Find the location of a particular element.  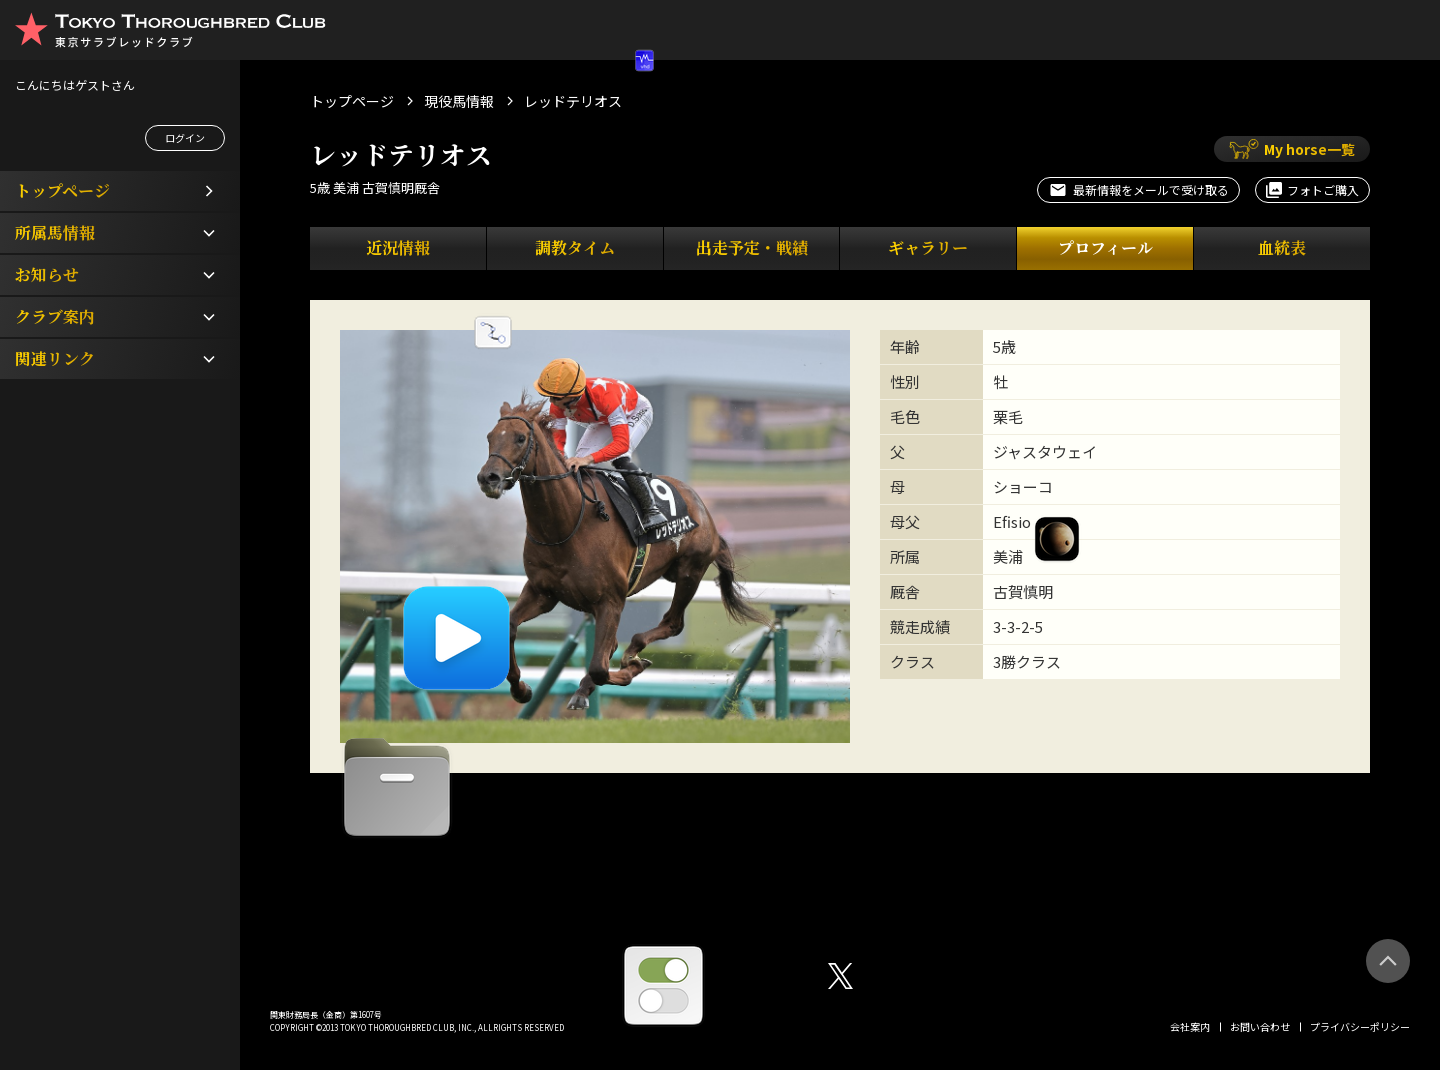

open yesplaymusic app is located at coordinates (455, 638).